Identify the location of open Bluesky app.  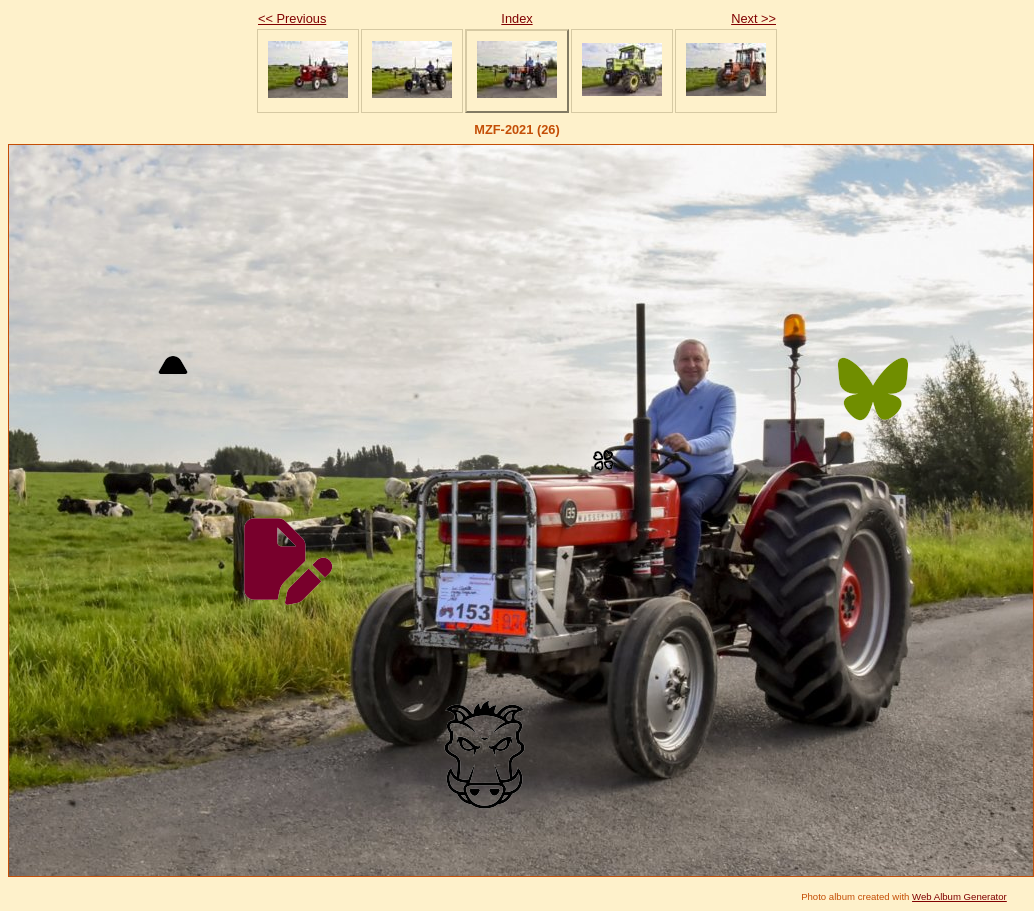
(873, 389).